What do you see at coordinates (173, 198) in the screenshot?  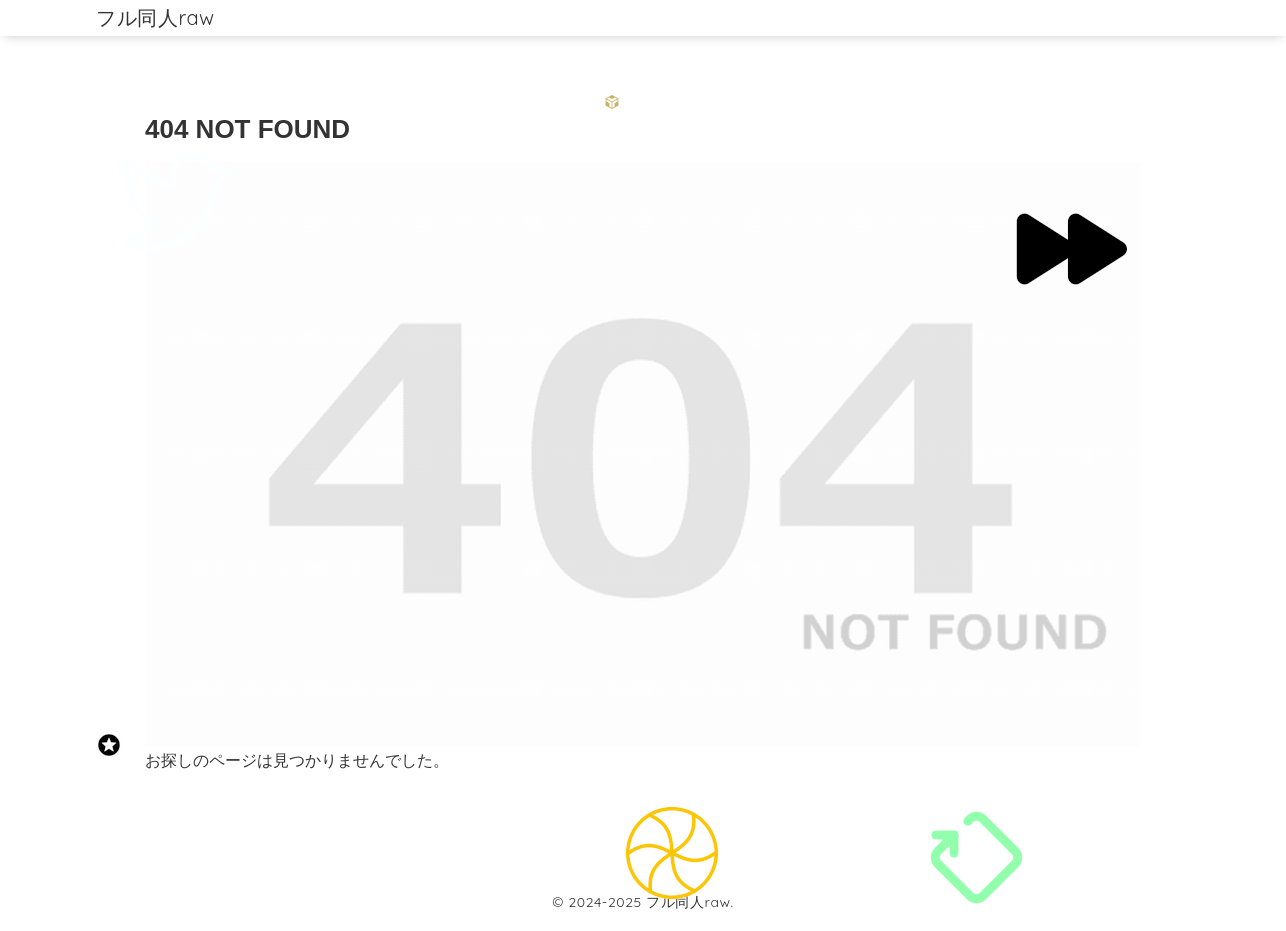 I see `share to twitter` at bounding box center [173, 198].